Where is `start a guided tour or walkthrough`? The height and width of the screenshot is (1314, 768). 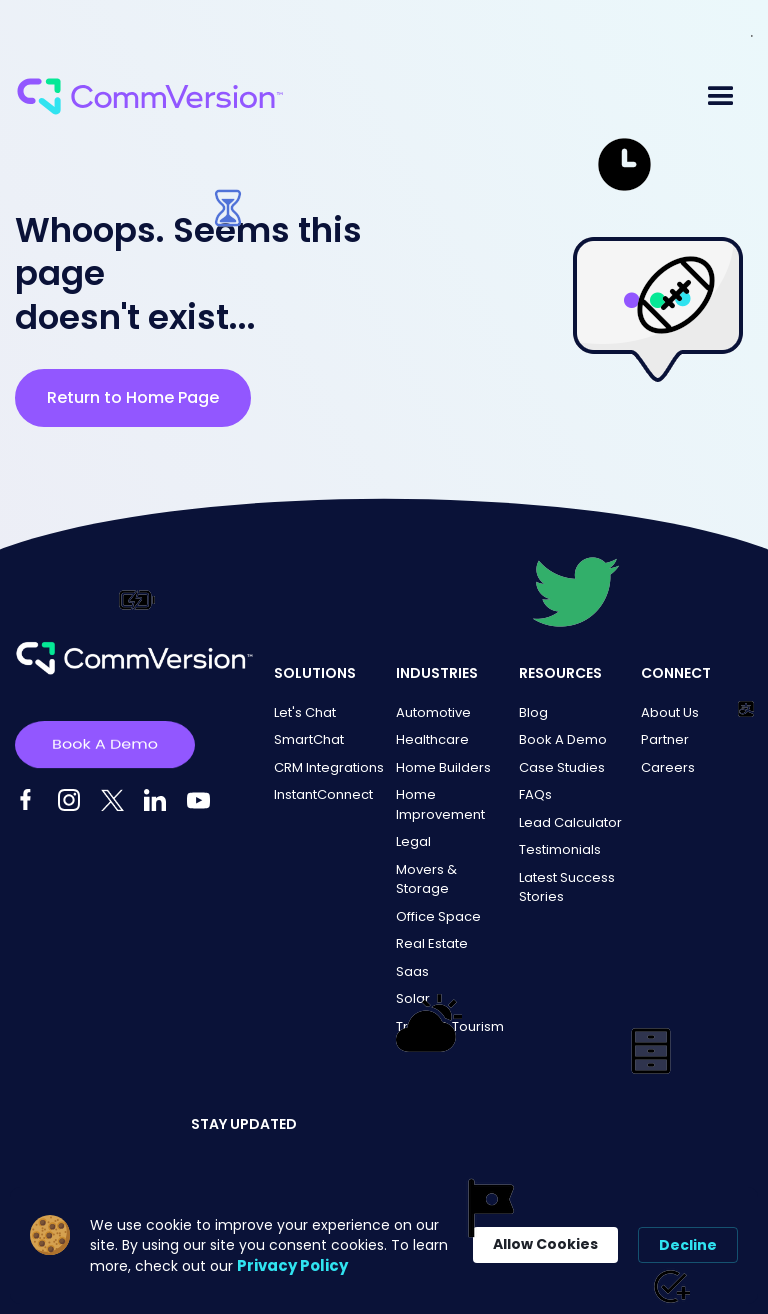 start a guided tour or walkthrough is located at coordinates (489, 1208).